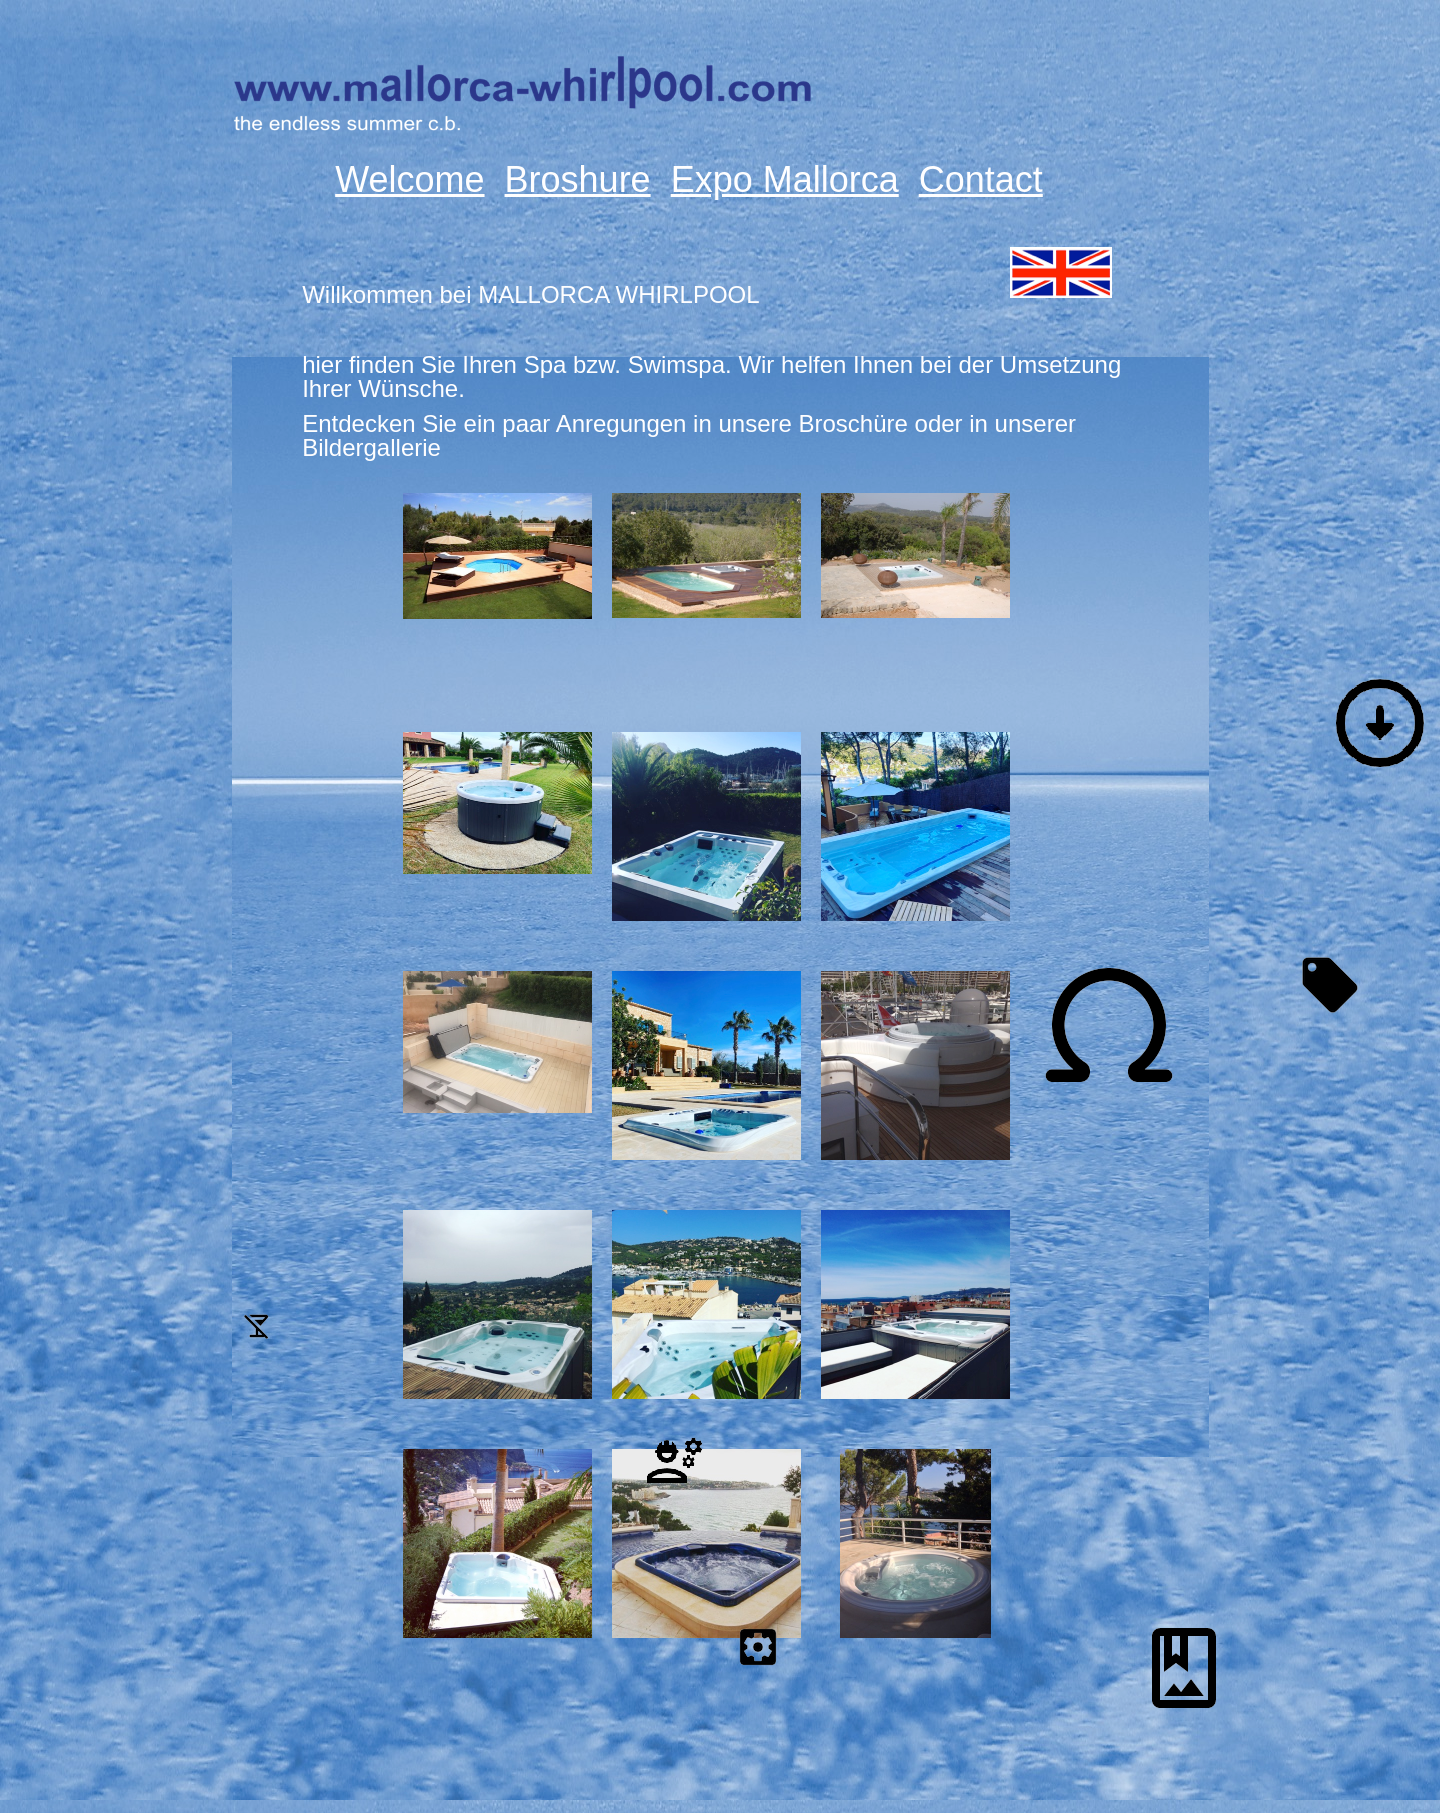 The image size is (1440, 1813). I want to click on add or view tags for an item, so click(1330, 985).